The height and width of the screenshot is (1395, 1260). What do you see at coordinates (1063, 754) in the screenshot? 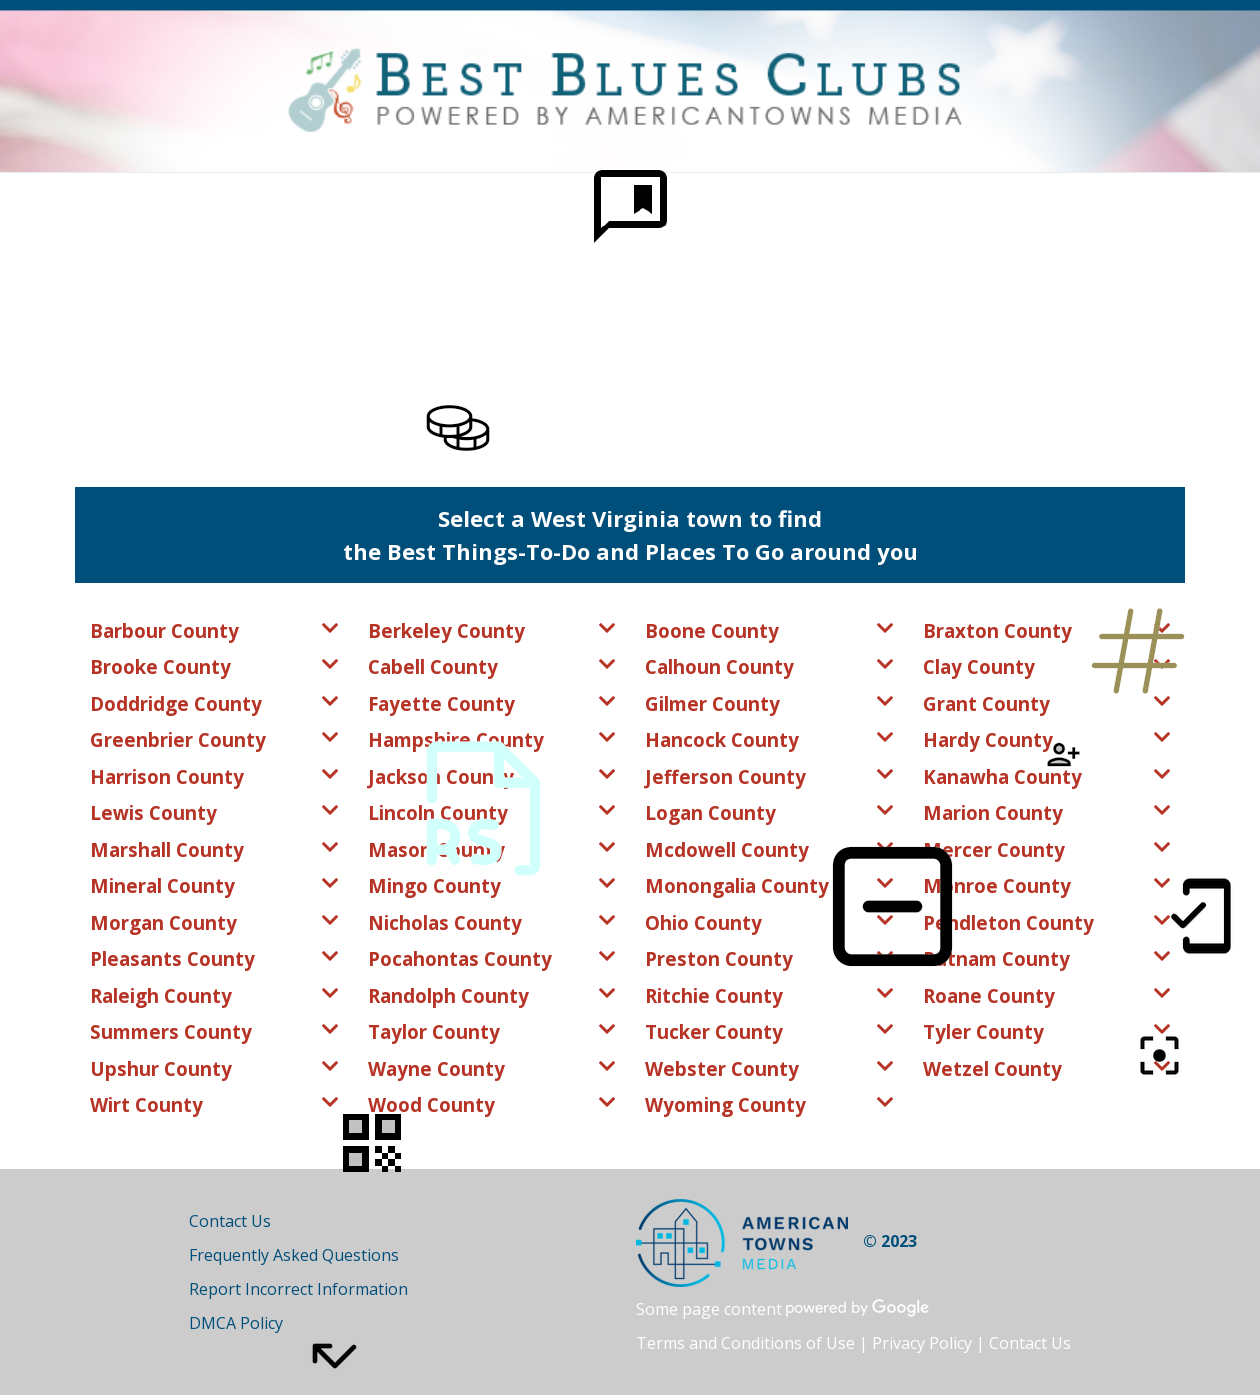
I see `add a new contact or friend` at bounding box center [1063, 754].